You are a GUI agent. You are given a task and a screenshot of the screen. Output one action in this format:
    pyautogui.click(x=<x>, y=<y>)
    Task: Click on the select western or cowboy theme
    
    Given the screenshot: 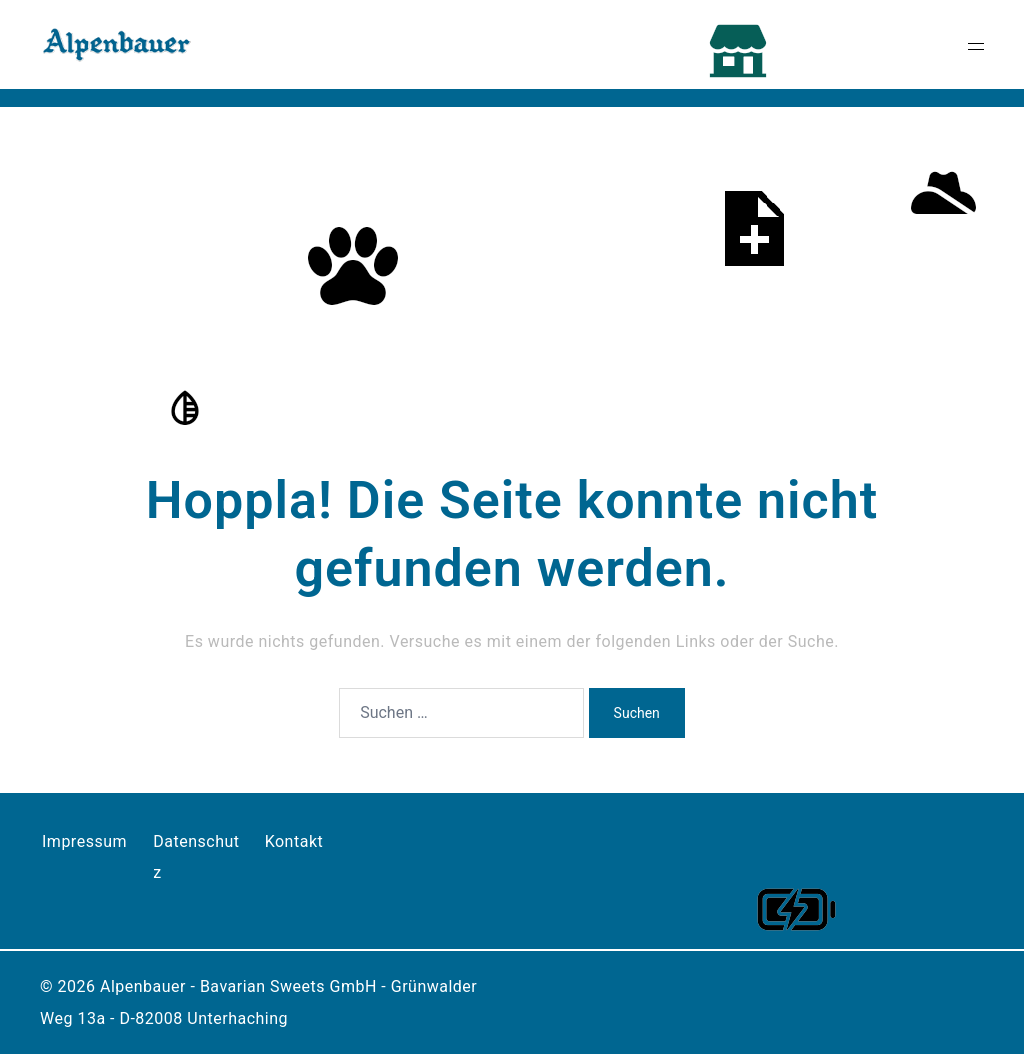 What is the action you would take?
    pyautogui.click(x=943, y=194)
    